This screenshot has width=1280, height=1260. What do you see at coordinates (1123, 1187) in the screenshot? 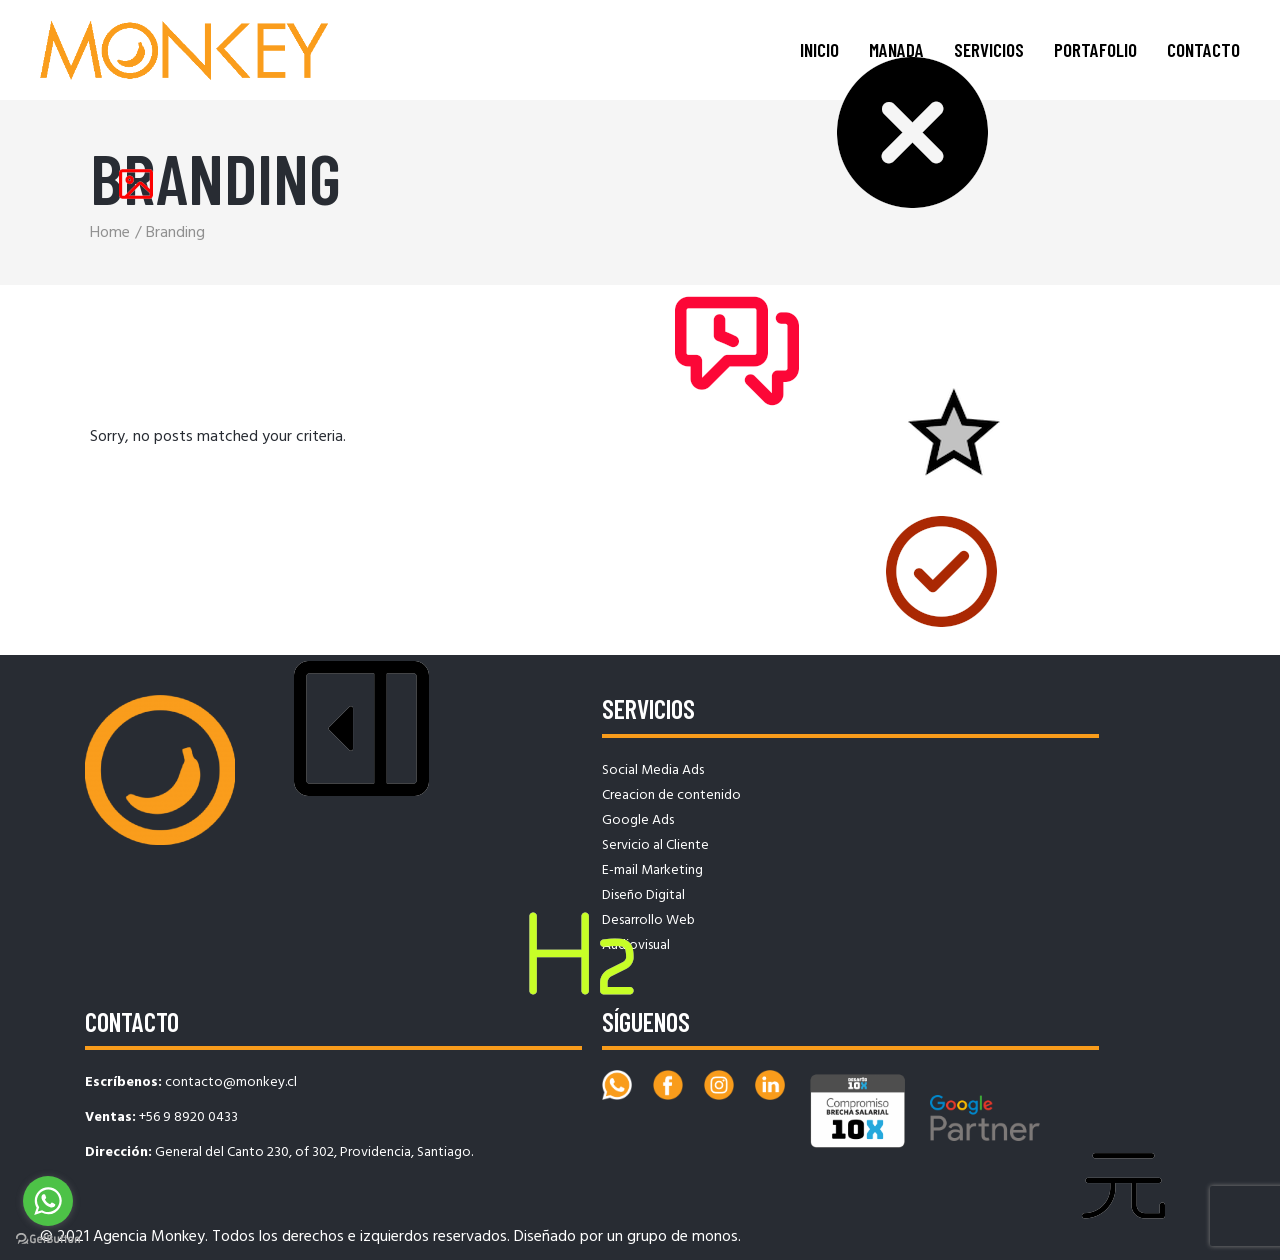
I see `view prices in chinese yuan` at bounding box center [1123, 1187].